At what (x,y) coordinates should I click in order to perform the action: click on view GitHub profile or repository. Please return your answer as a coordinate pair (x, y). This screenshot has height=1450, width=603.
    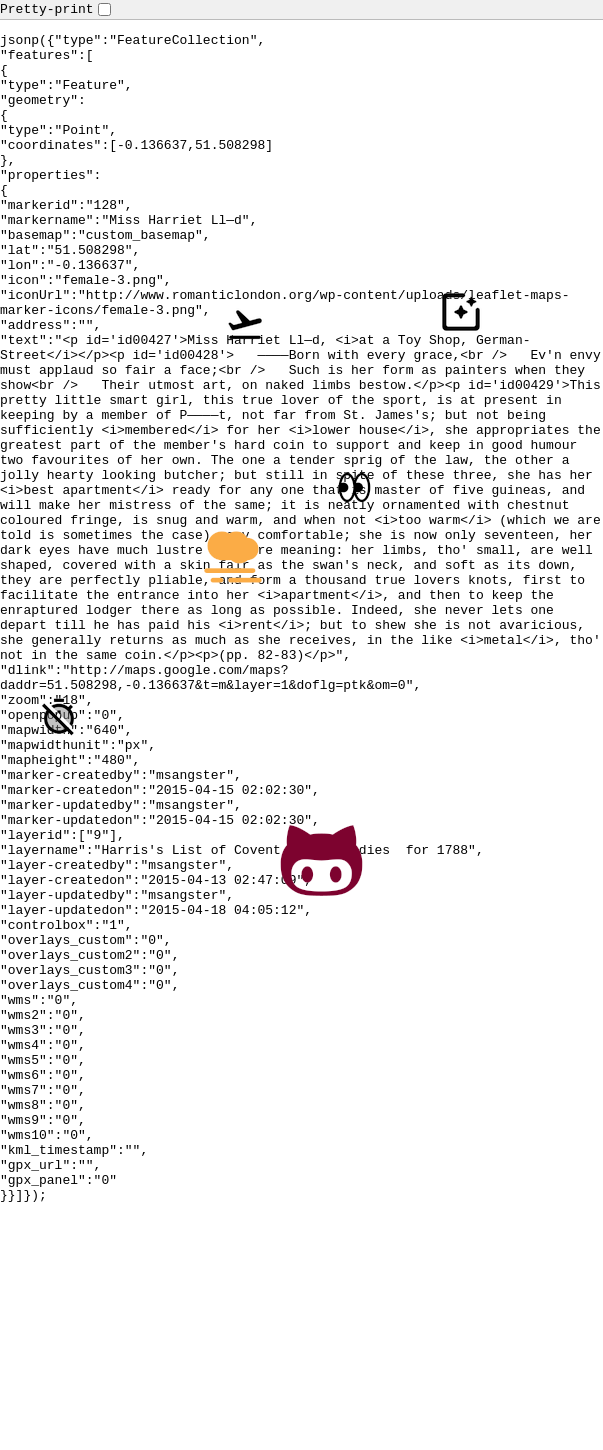
    Looking at the image, I should click on (321, 860).